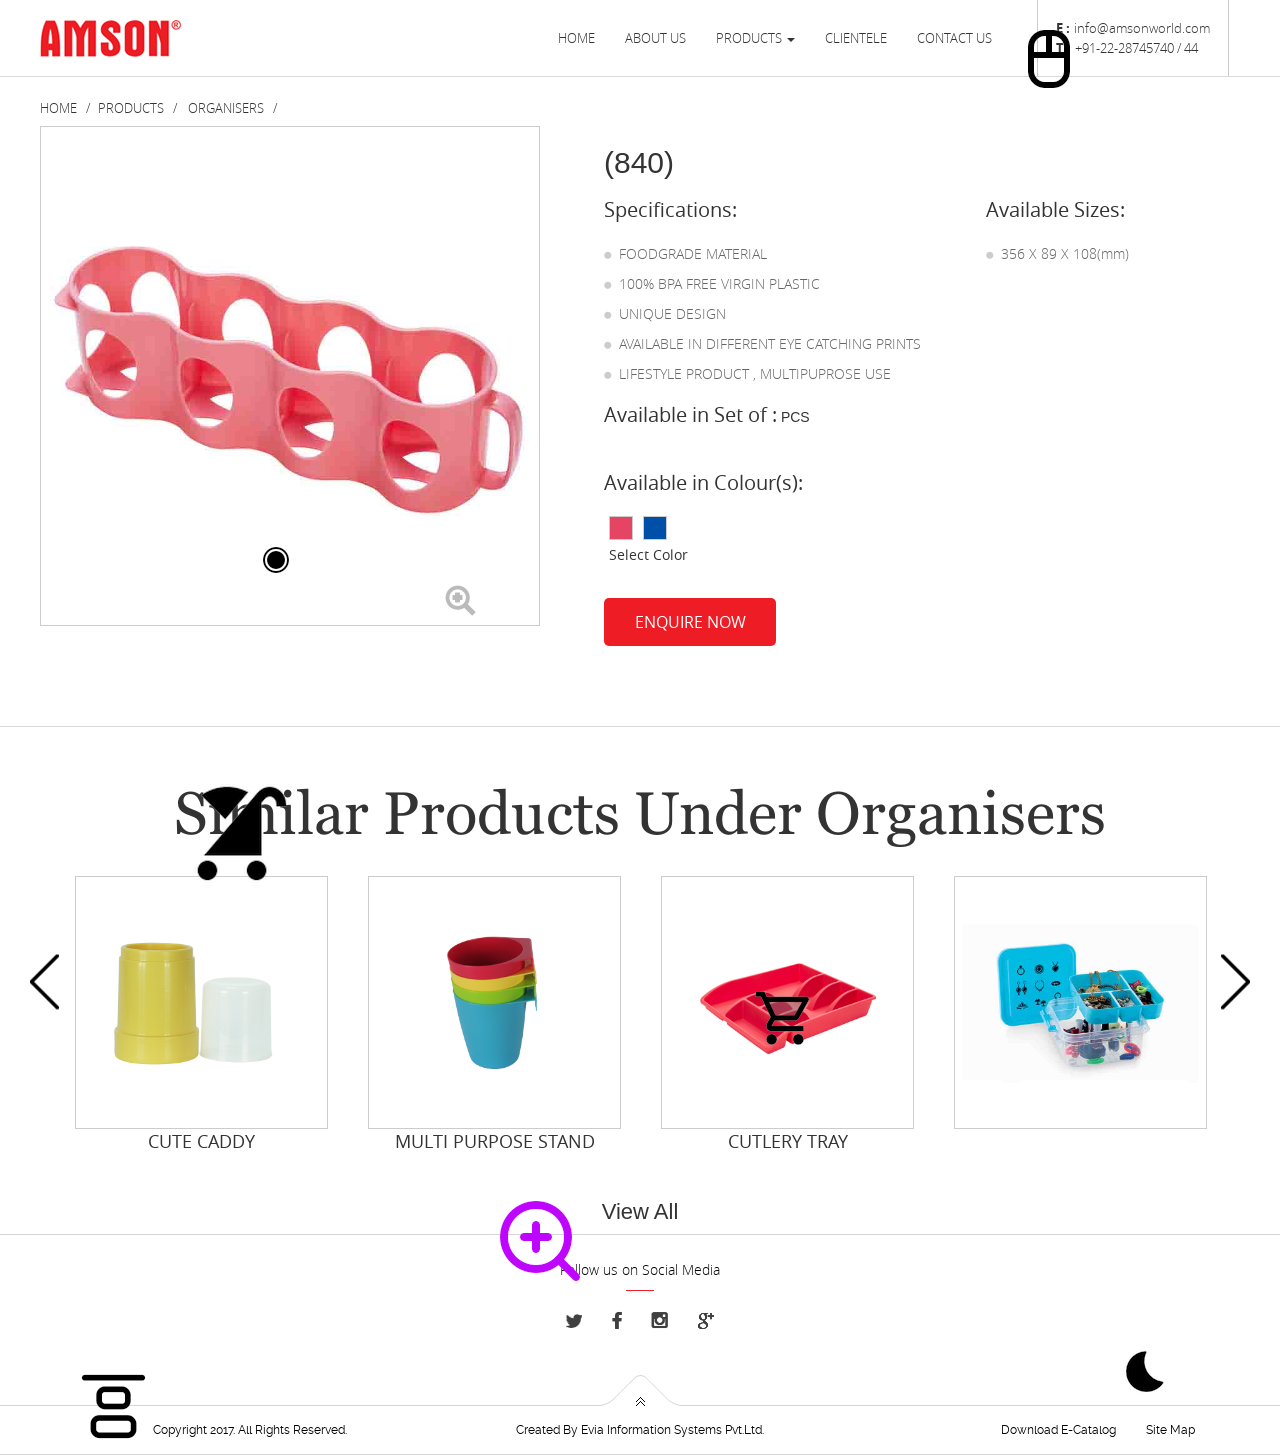 The image size is (1280, 1455). I want to click on align items to the top of the container, so click(113, 1406).